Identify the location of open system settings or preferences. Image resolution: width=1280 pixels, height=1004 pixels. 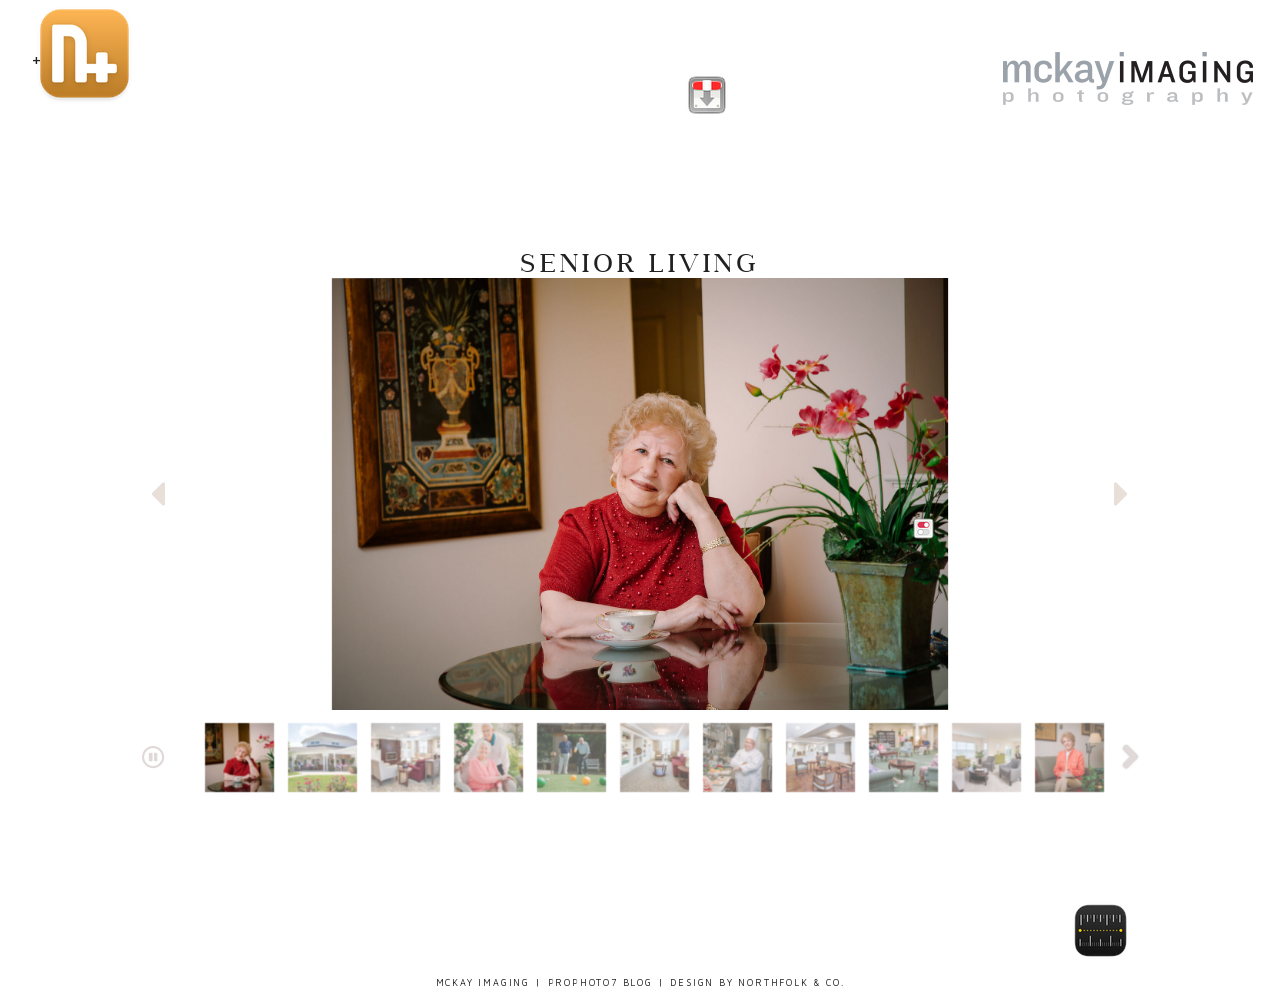
(923, 528).